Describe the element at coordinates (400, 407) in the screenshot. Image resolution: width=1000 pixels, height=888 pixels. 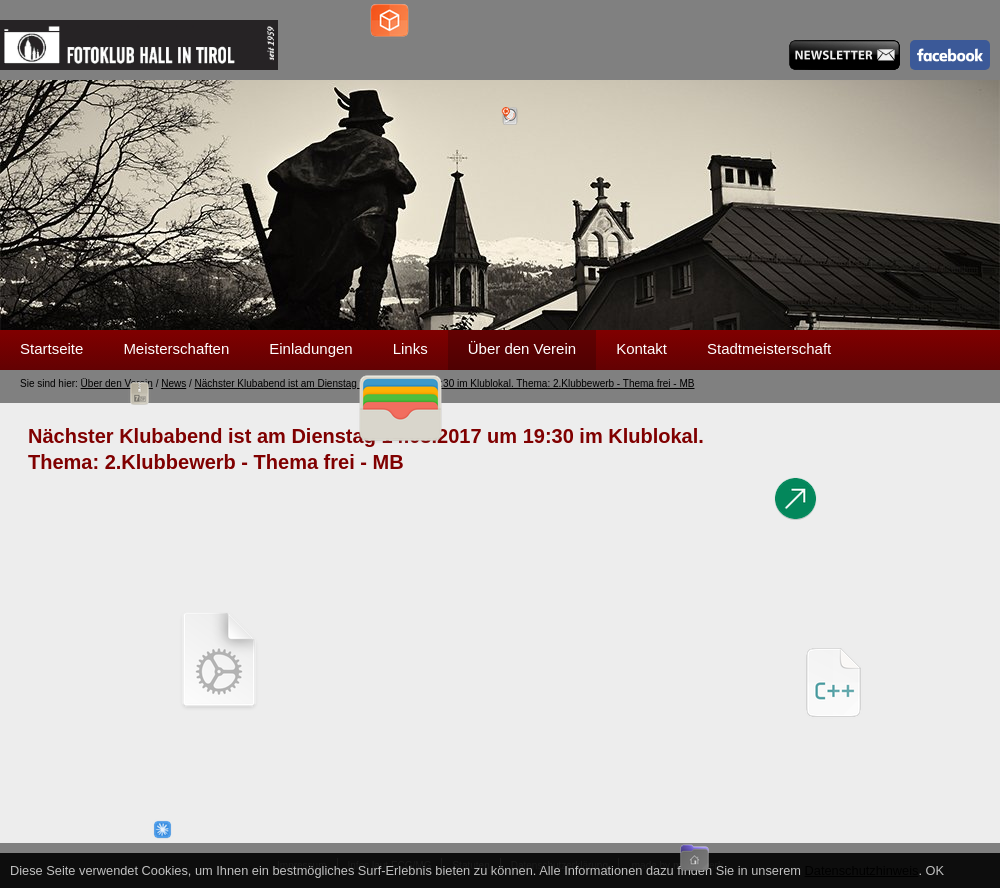
I see `access wallet settings and preferences` at that location.